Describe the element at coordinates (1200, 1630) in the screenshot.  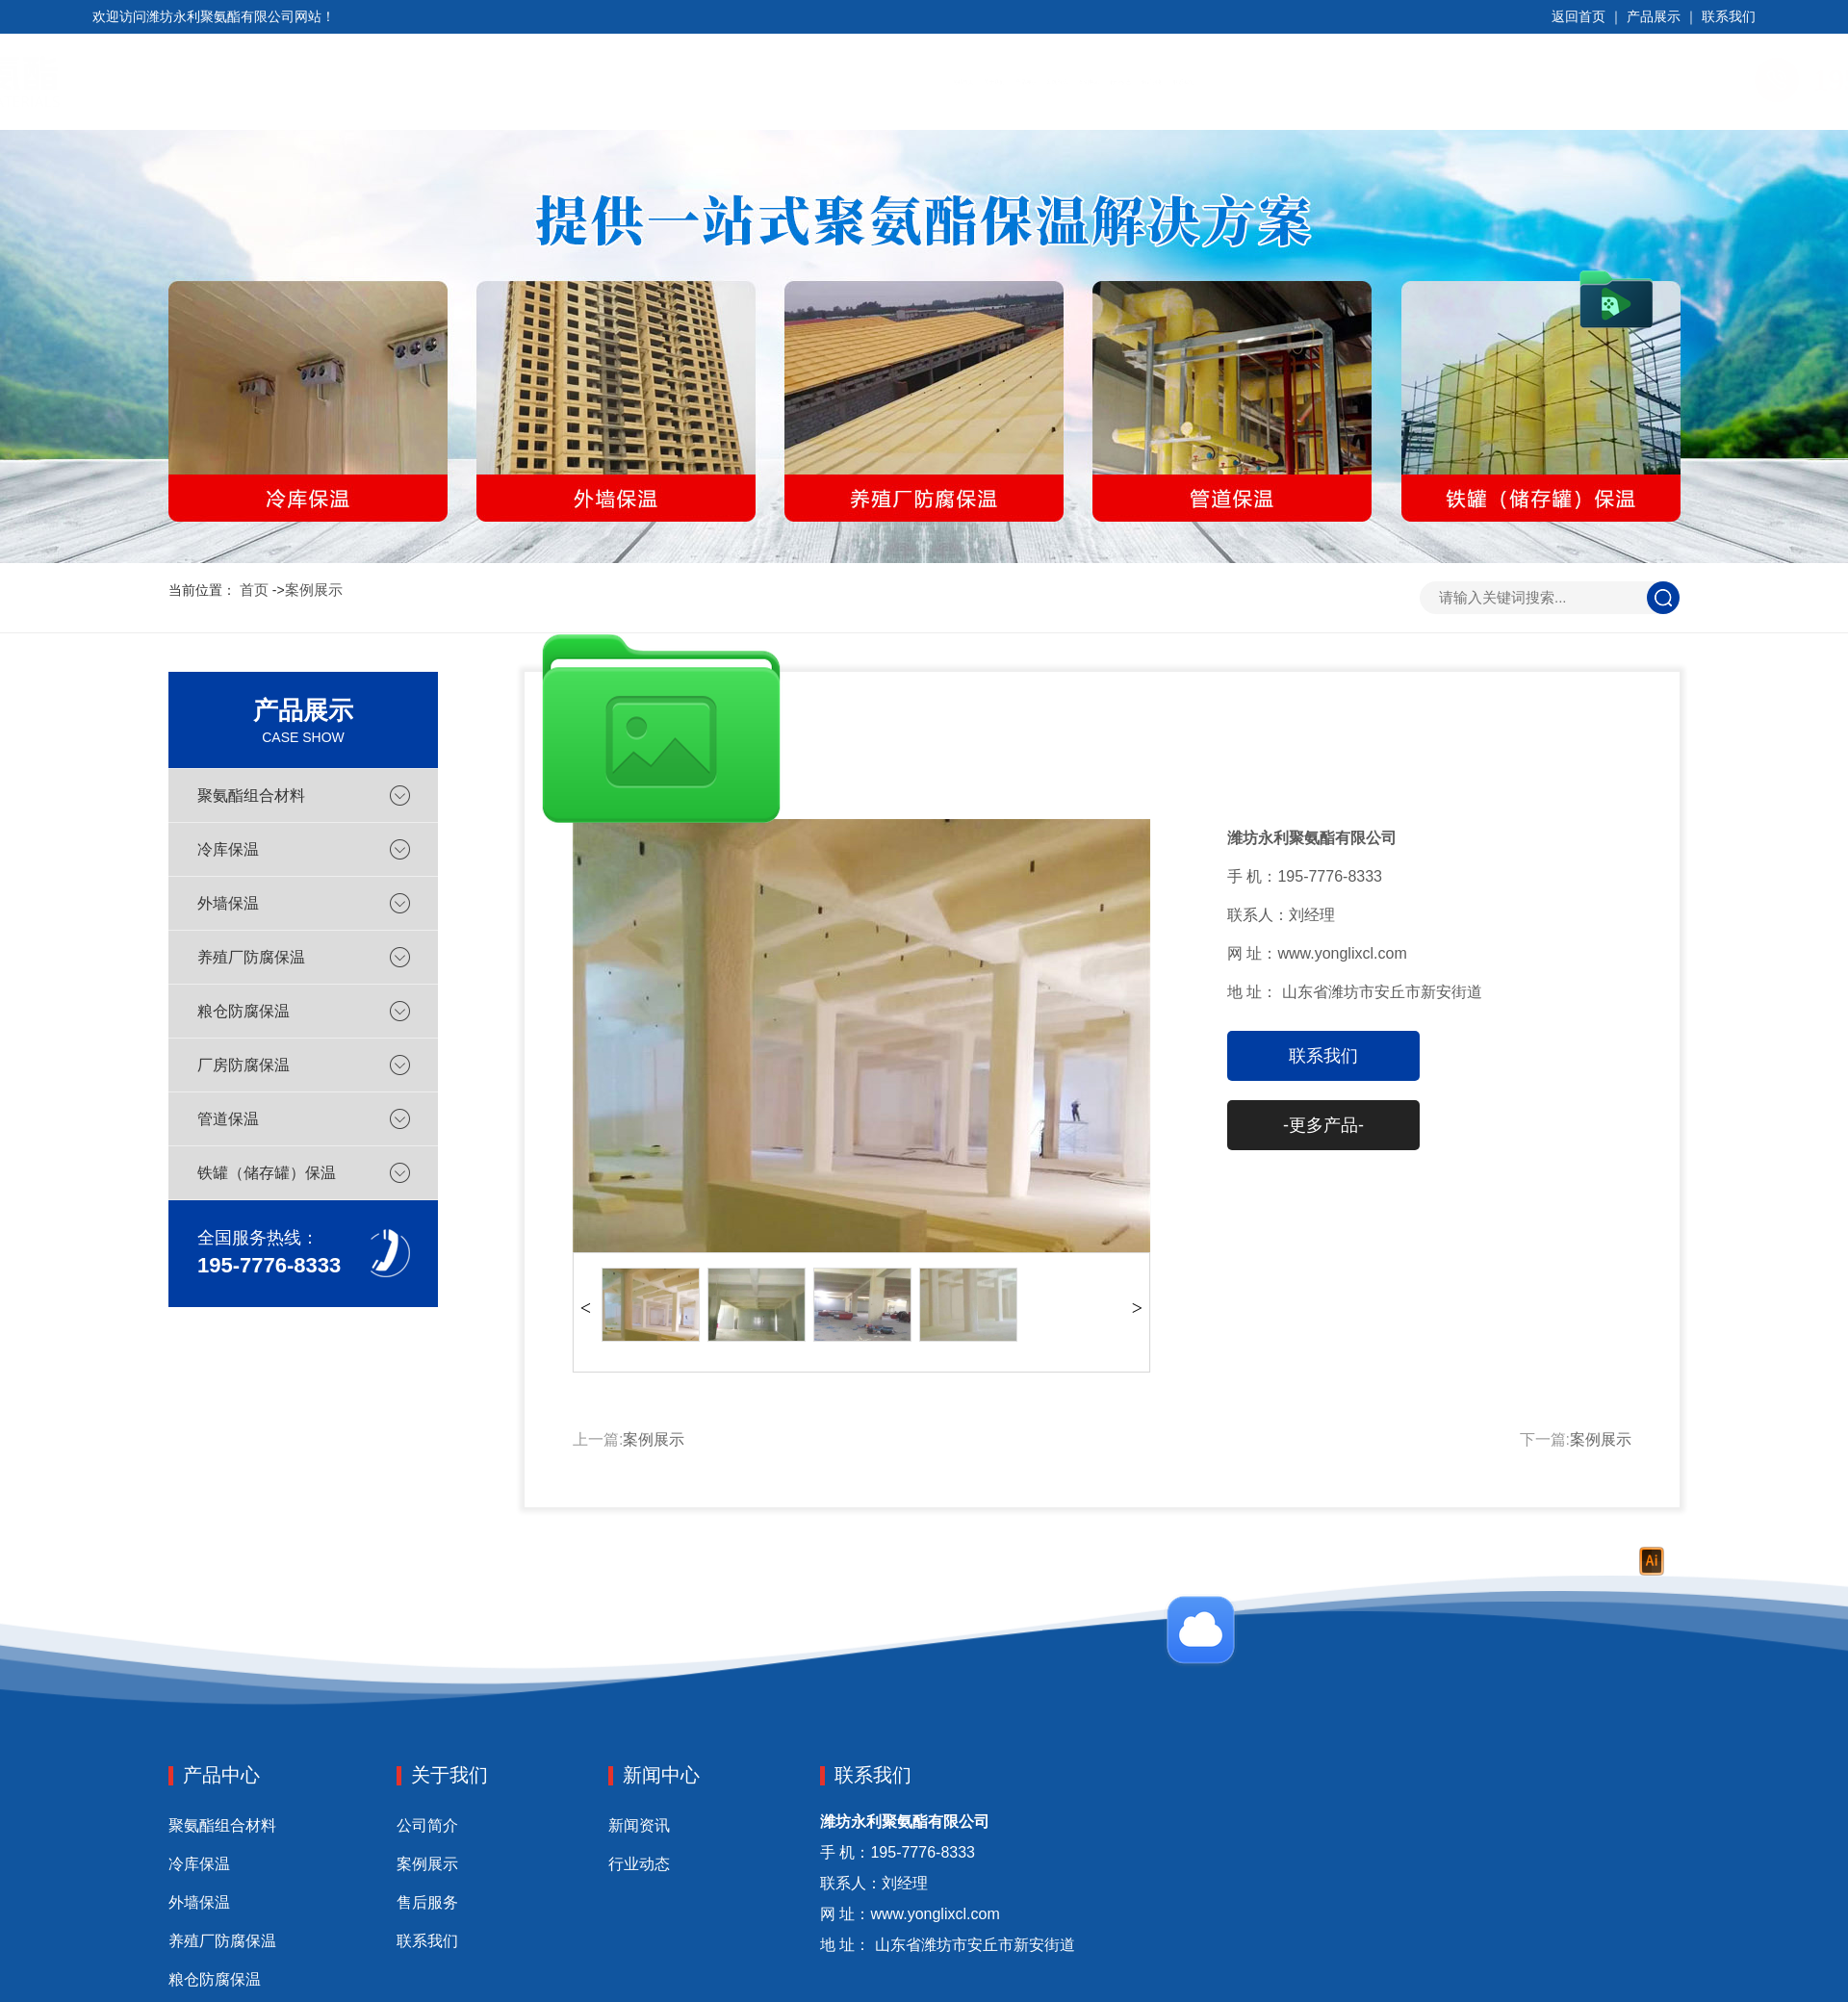
I see `open internet or network settings` at that location.